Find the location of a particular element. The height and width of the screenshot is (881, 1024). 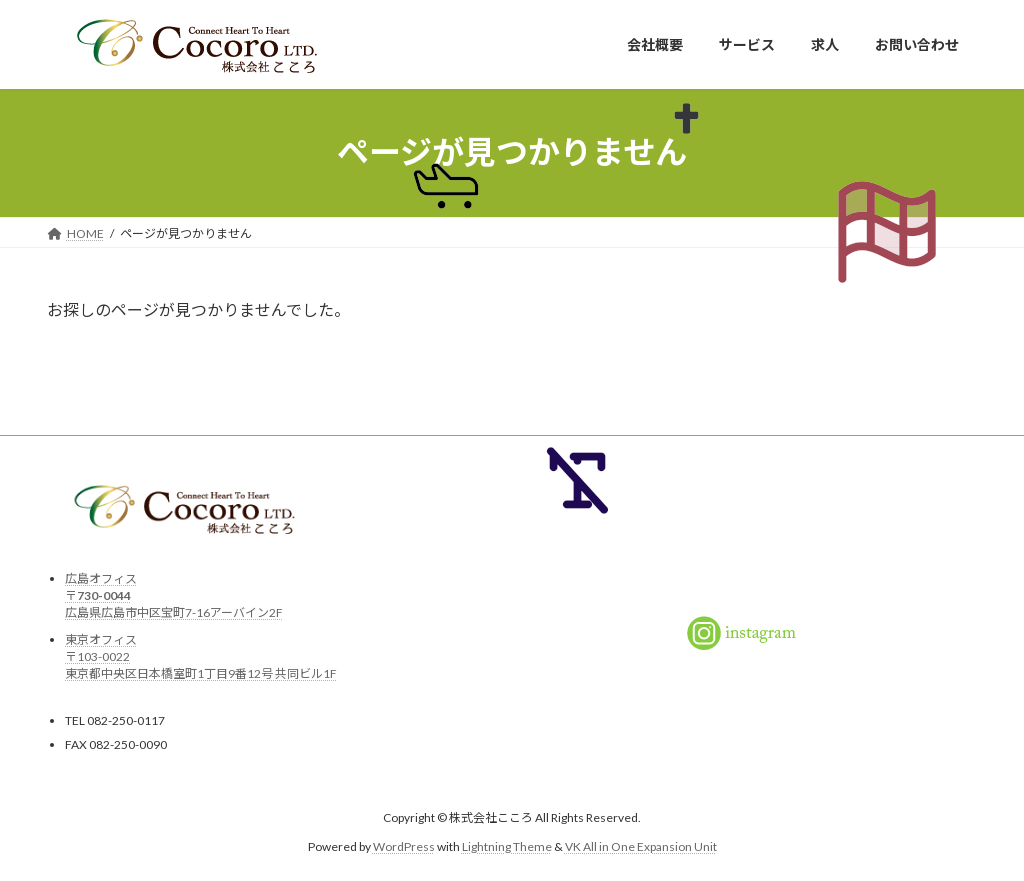

indicates finish line or goal completion is located at coordinates (883, 230).